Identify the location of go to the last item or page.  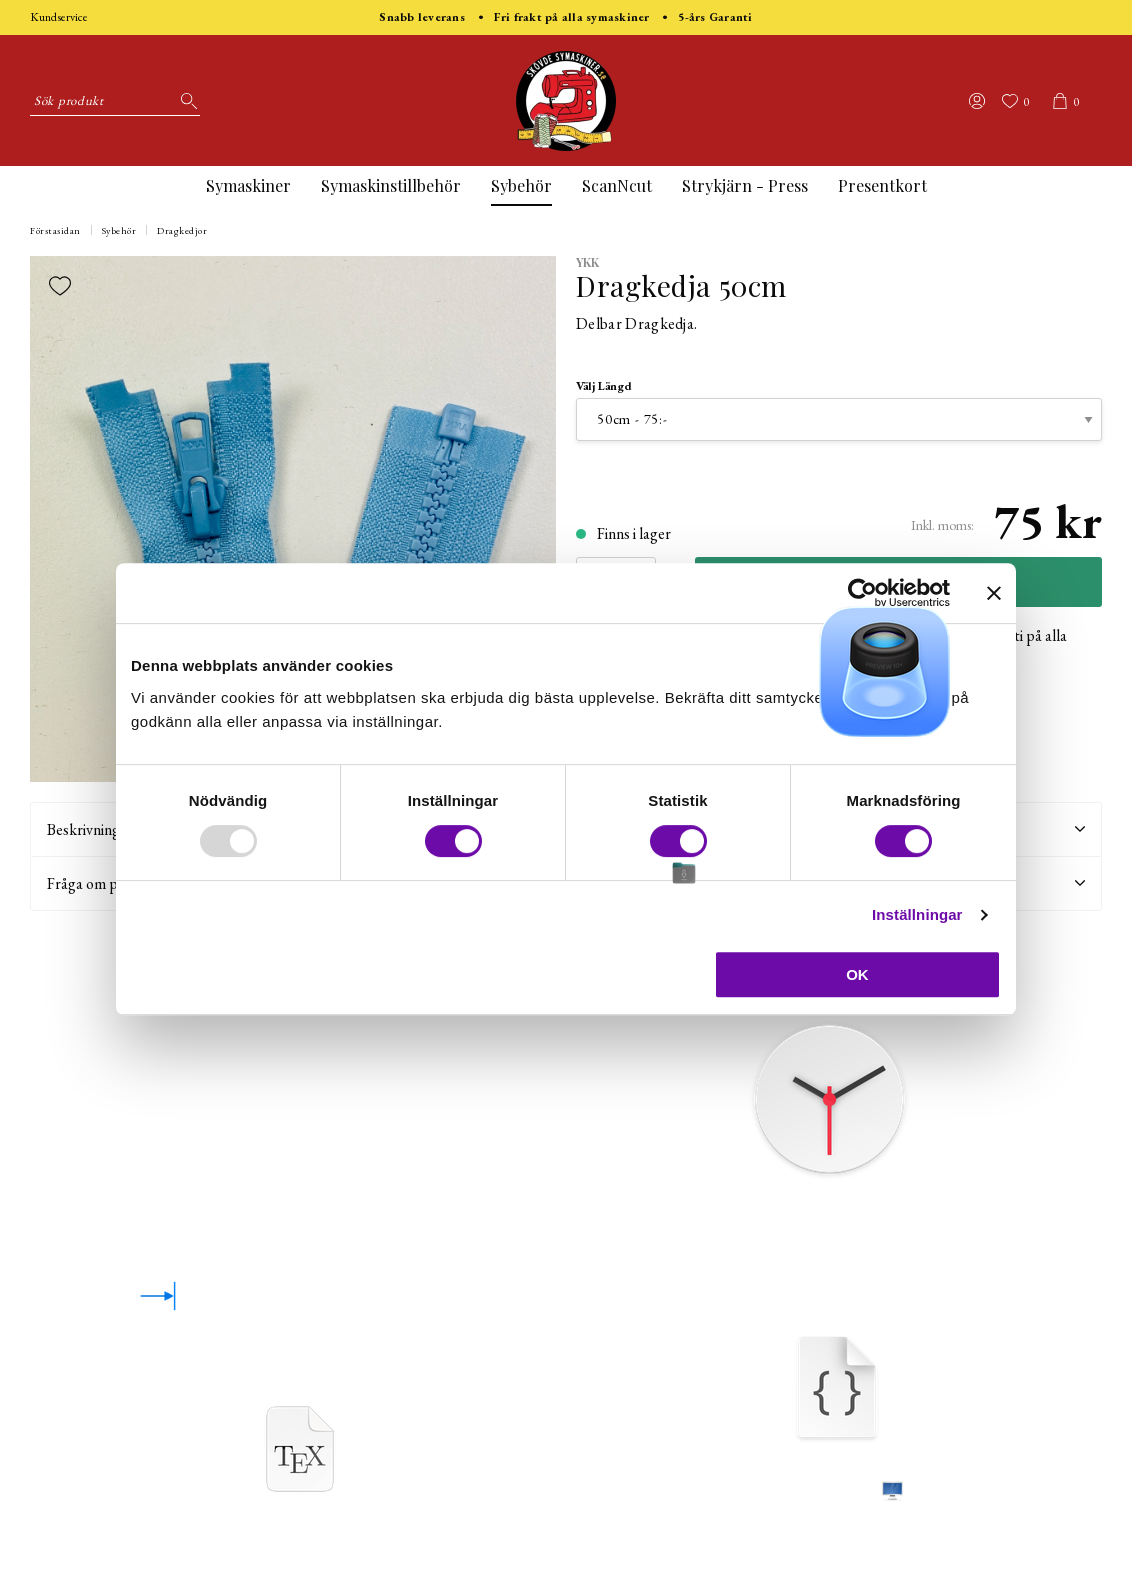
(158, 1296).